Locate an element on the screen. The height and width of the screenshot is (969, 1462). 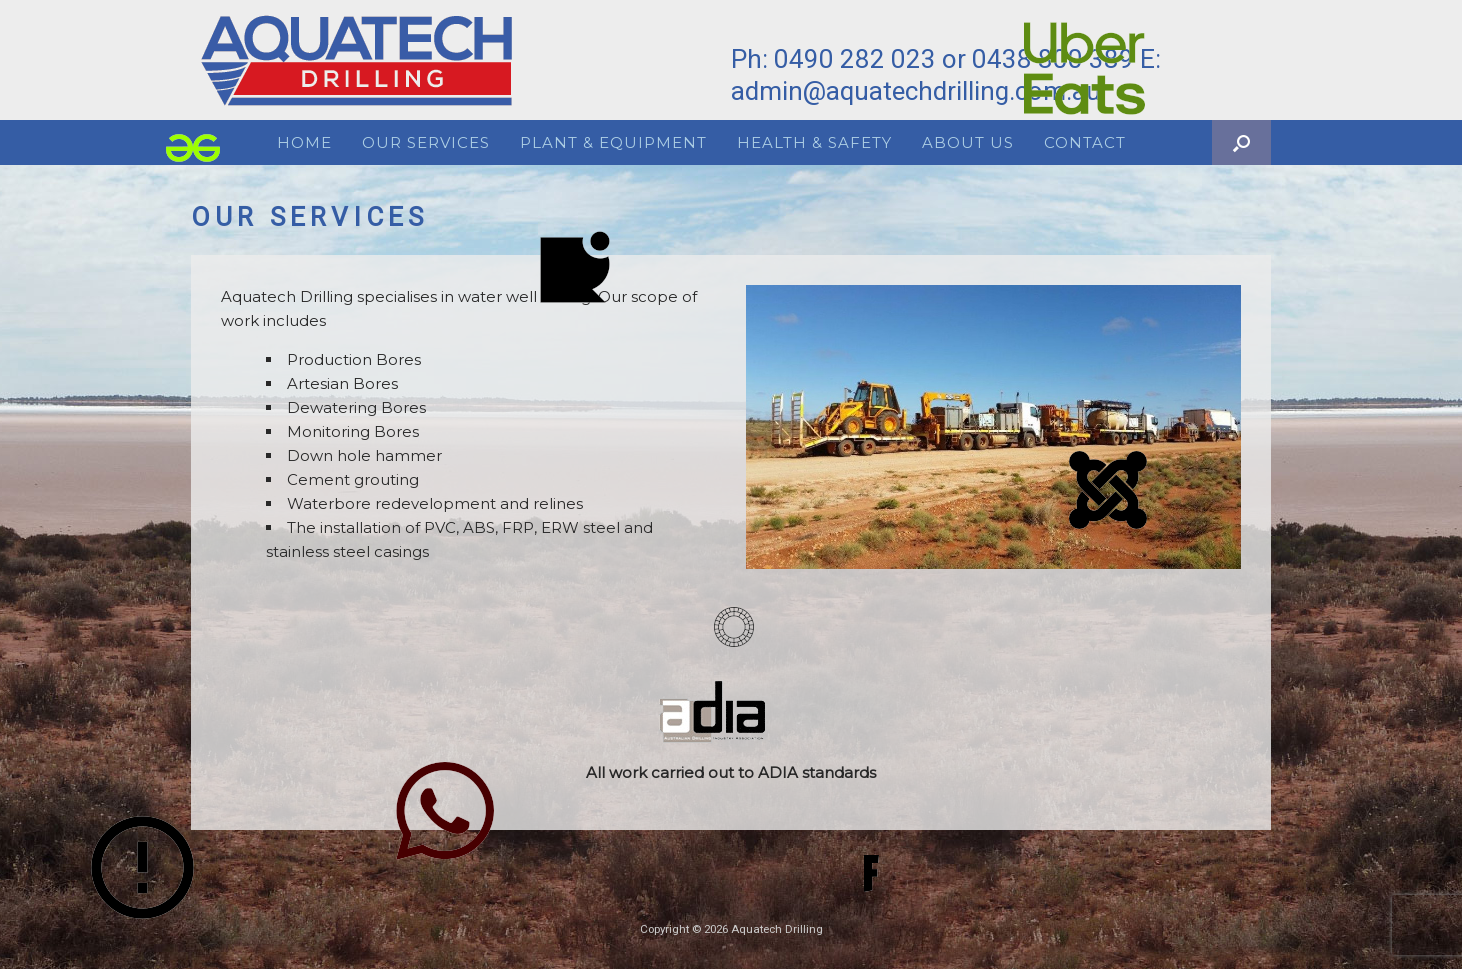
Joomla content management system logo is located at coordinates (1108, 490).